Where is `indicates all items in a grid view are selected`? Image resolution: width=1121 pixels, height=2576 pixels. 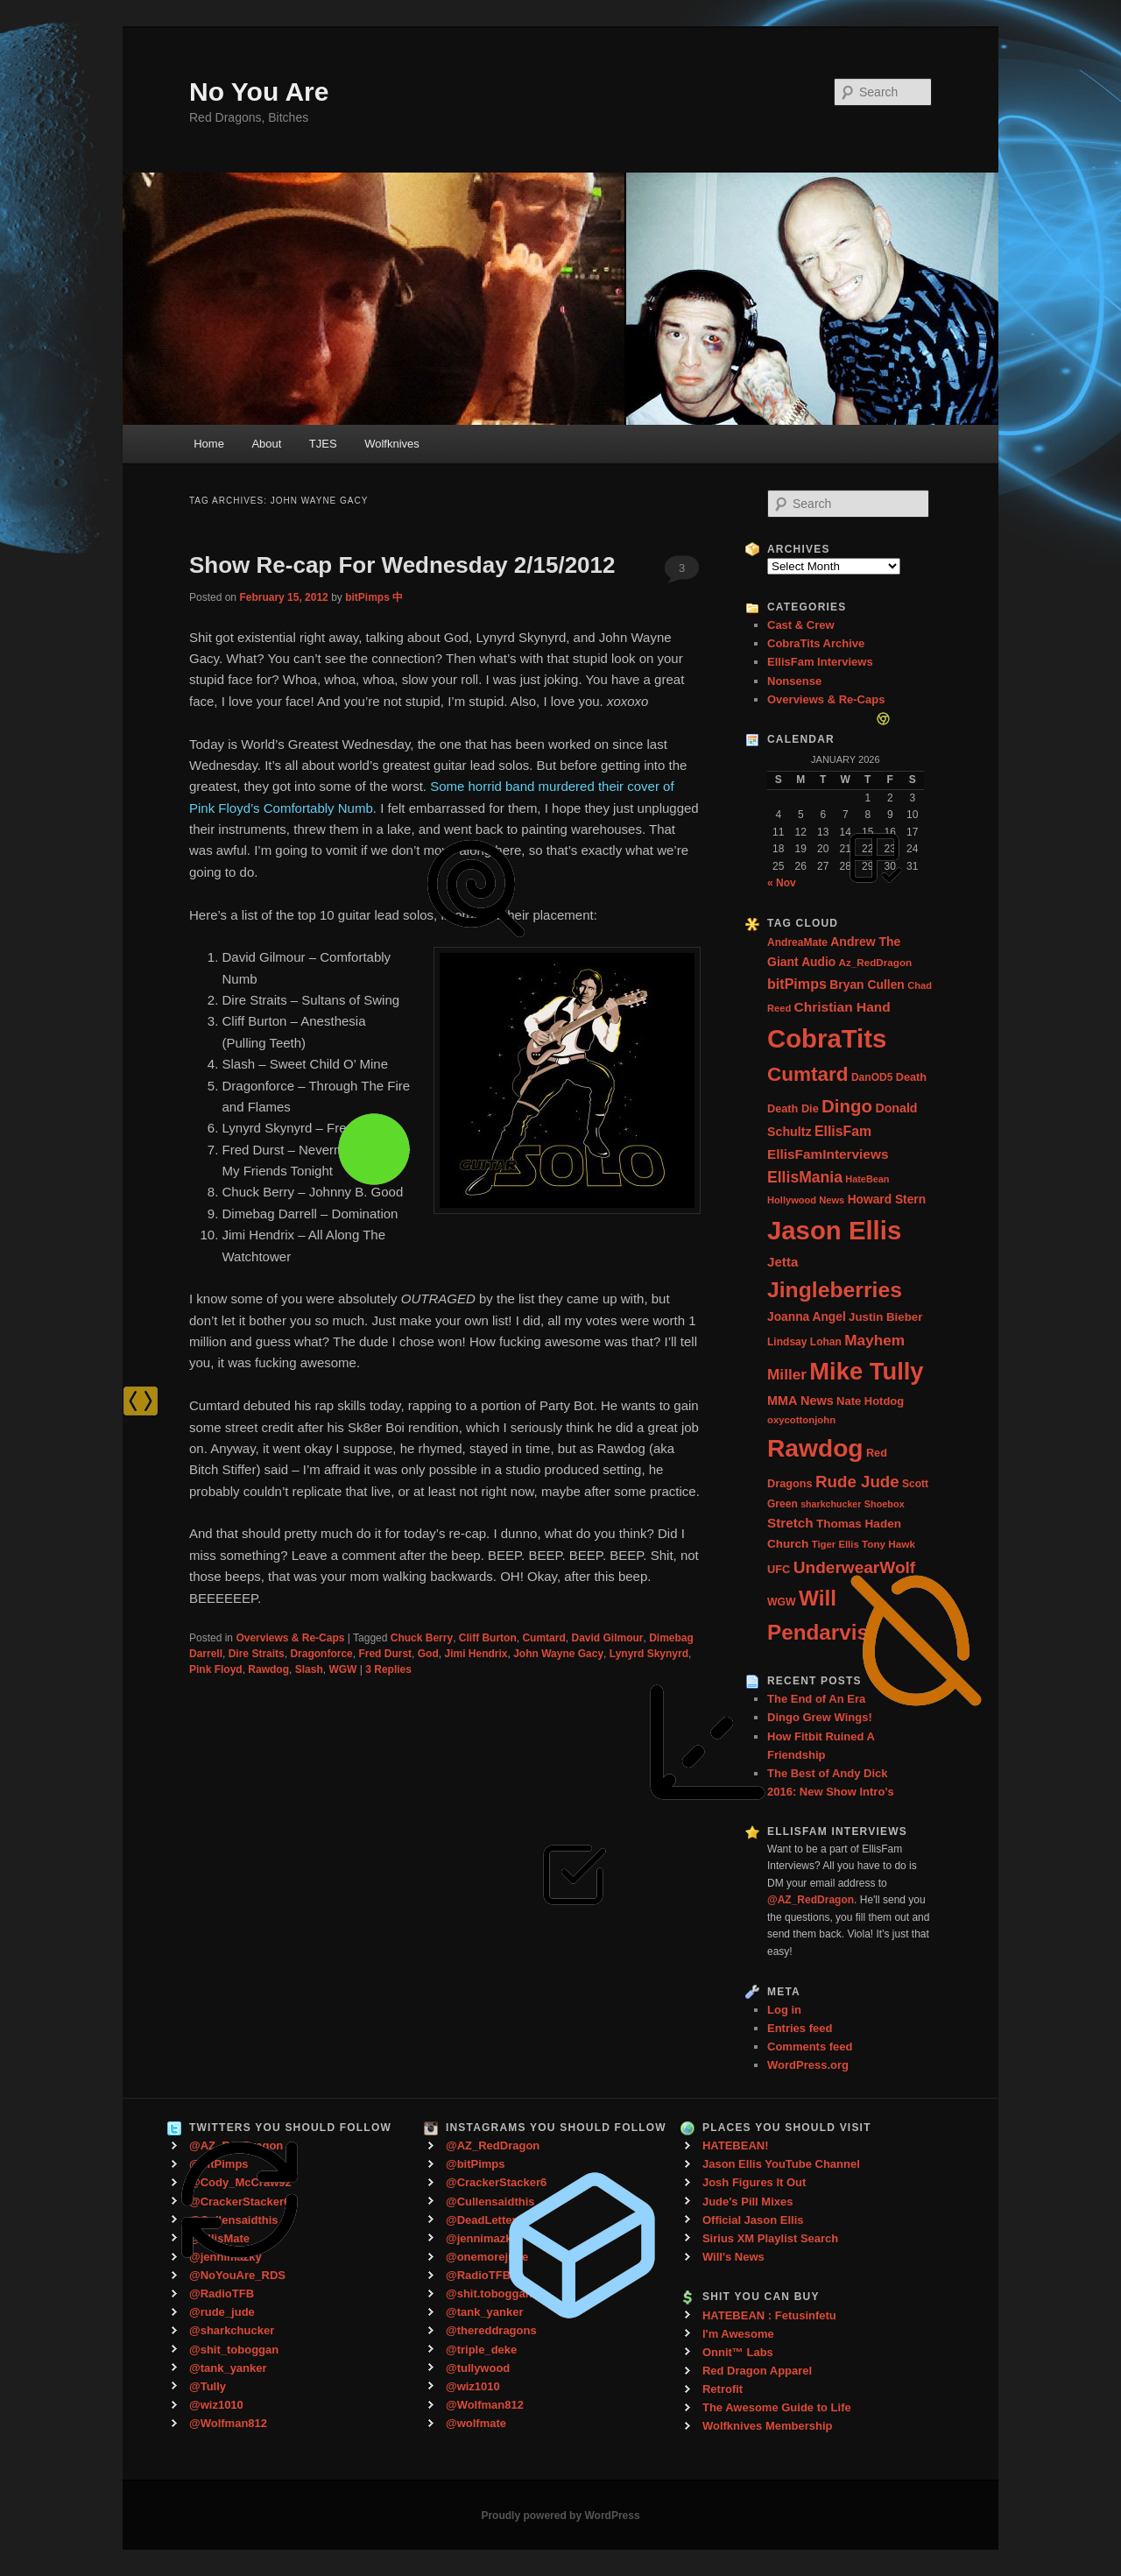
indicates all items in a grid view are selected is located at coordinates (874, 857).